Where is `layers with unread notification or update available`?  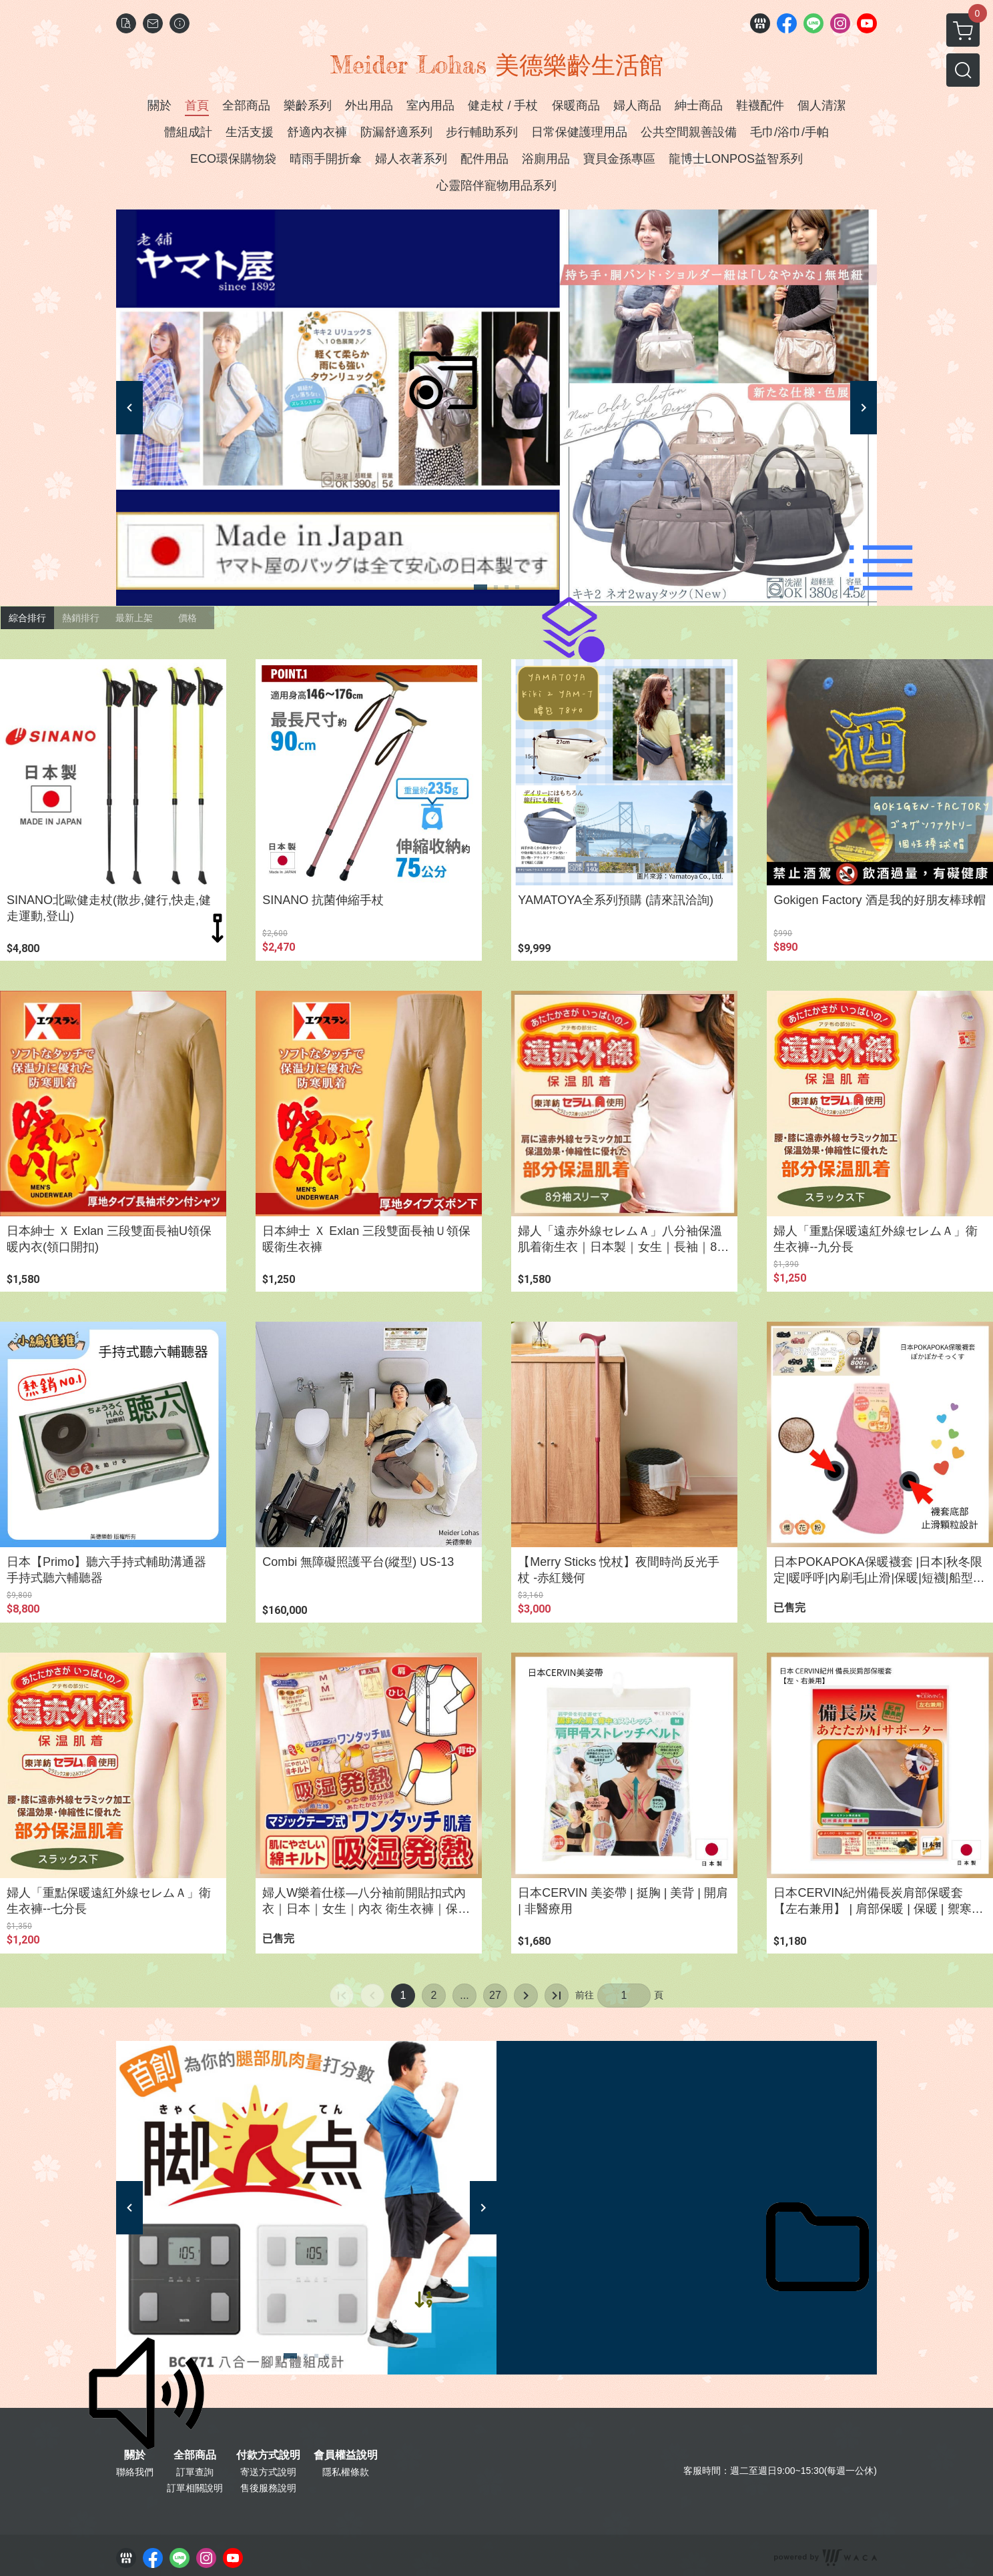 layers with unread notification or update available is located at coordinates (569, 627).